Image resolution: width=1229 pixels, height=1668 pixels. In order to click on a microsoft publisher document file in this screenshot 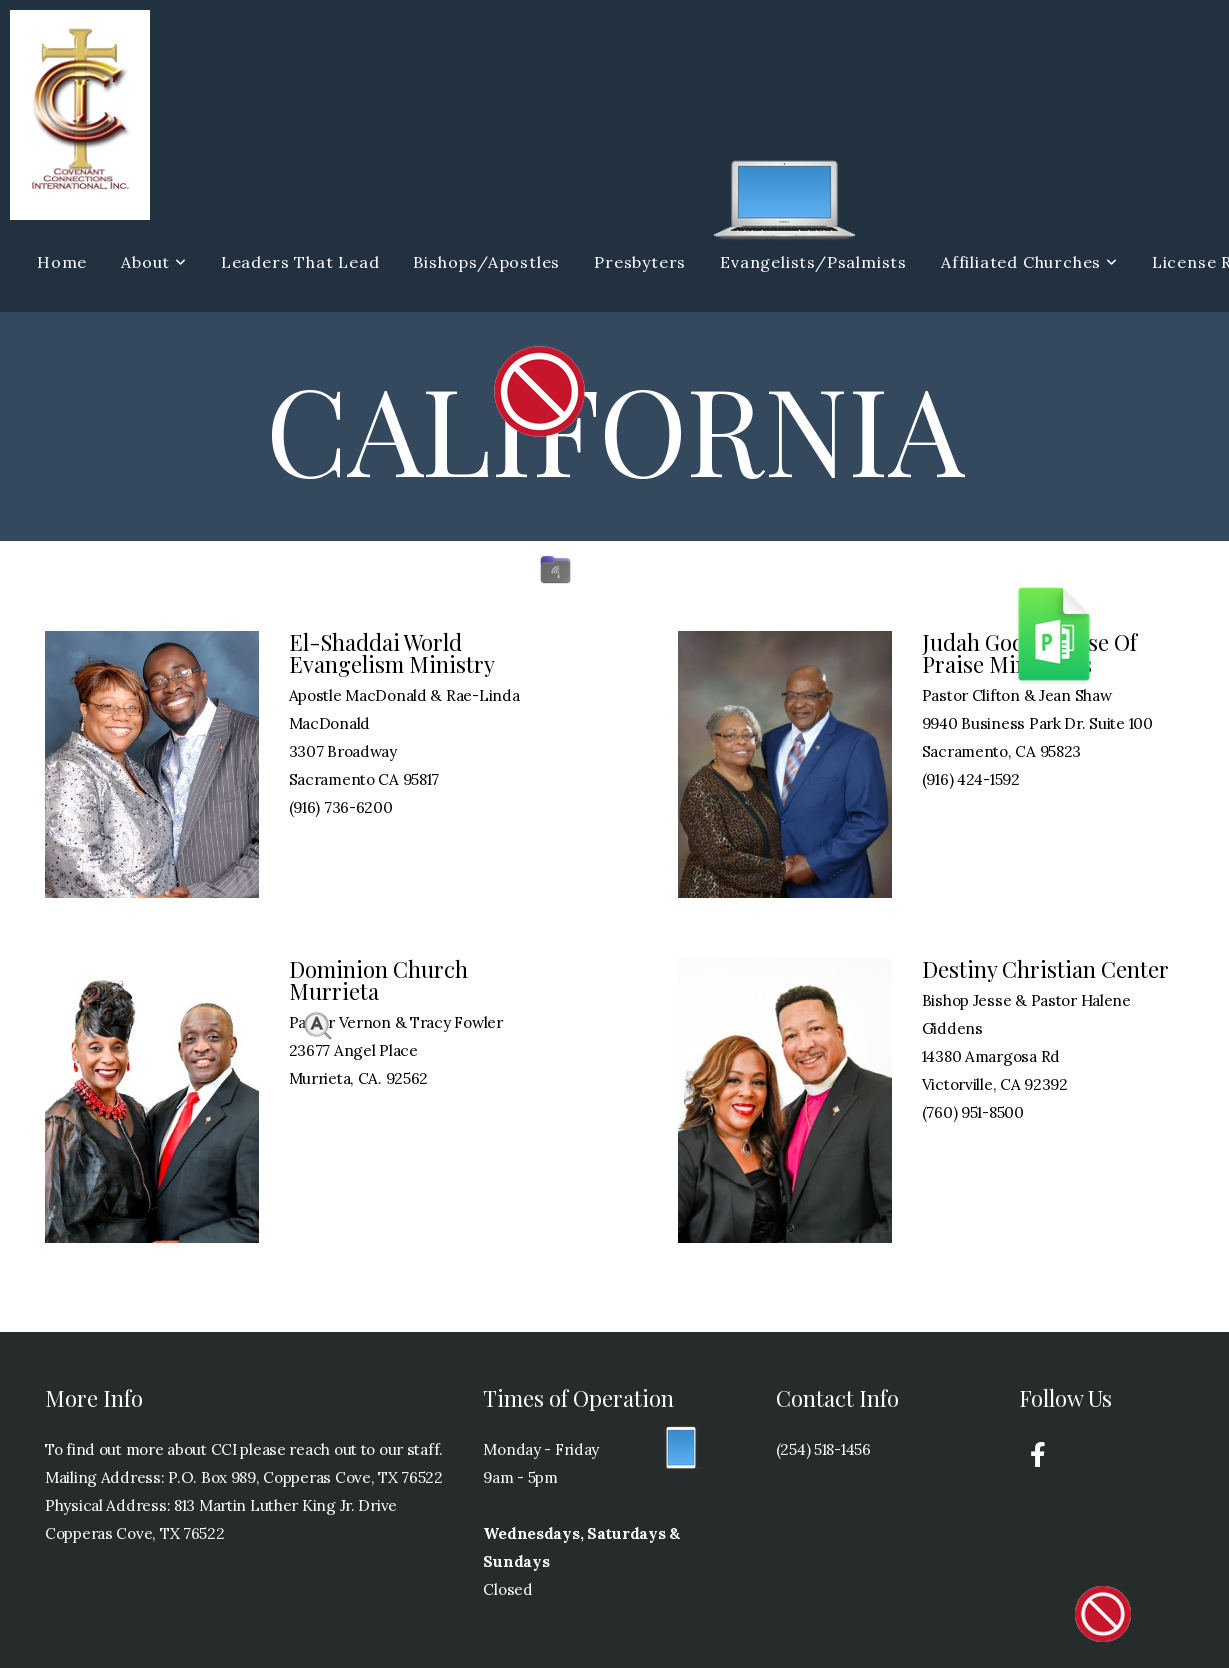, I will do `click(1054, 634)`.